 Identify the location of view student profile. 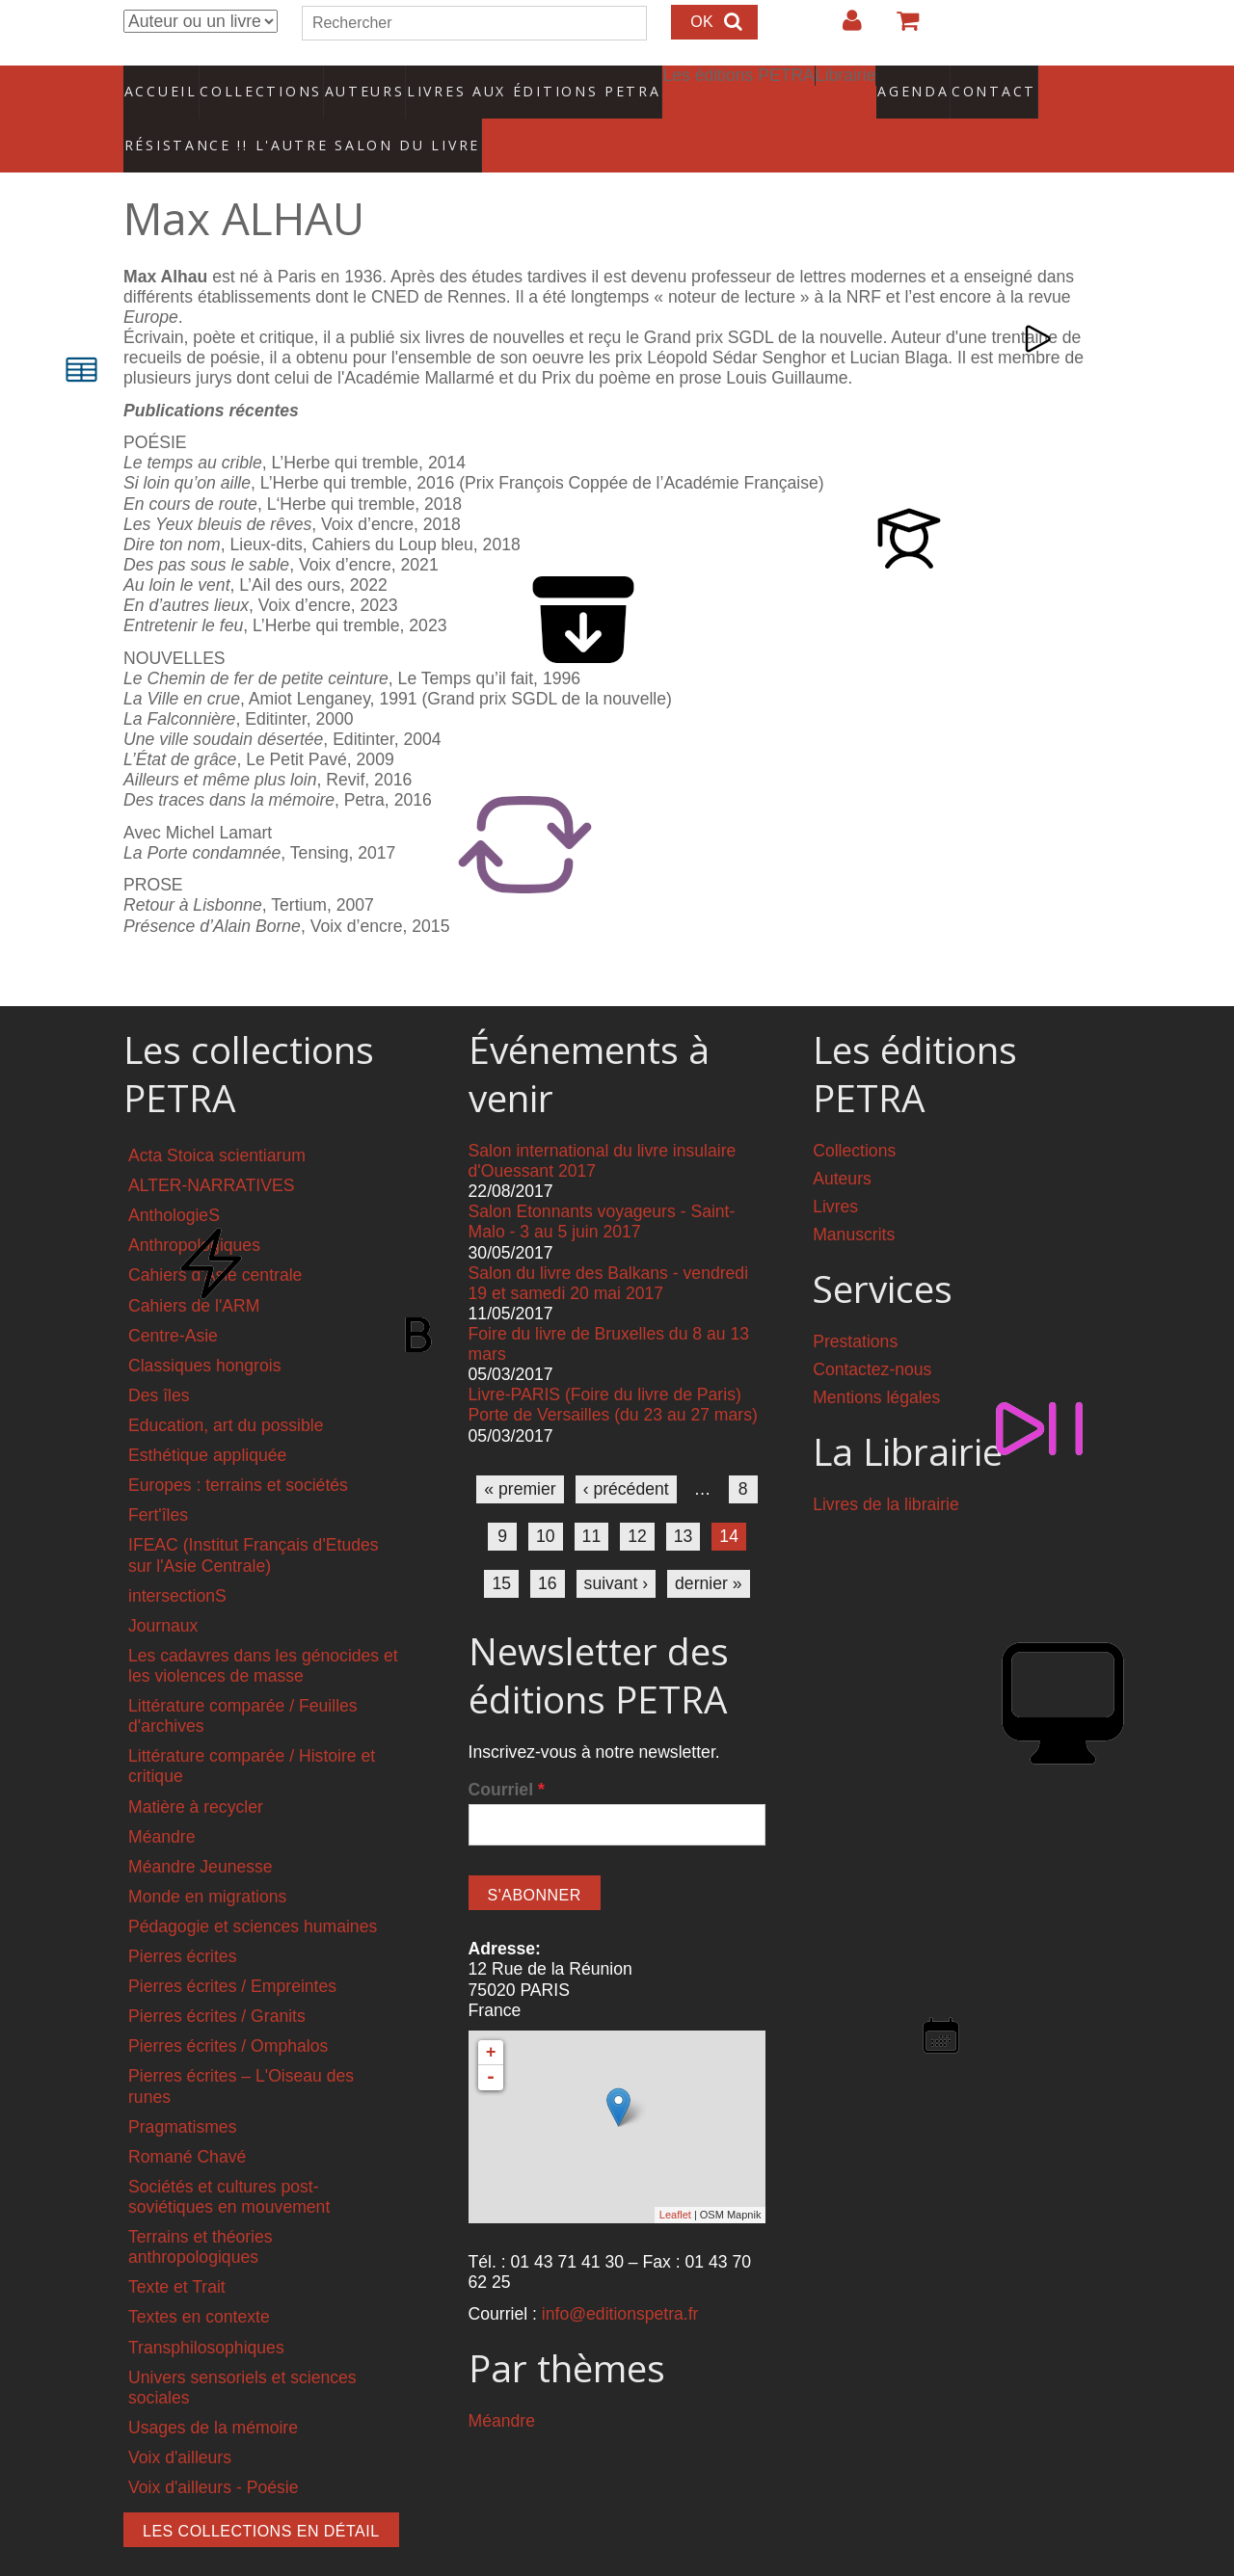
(909, 540).